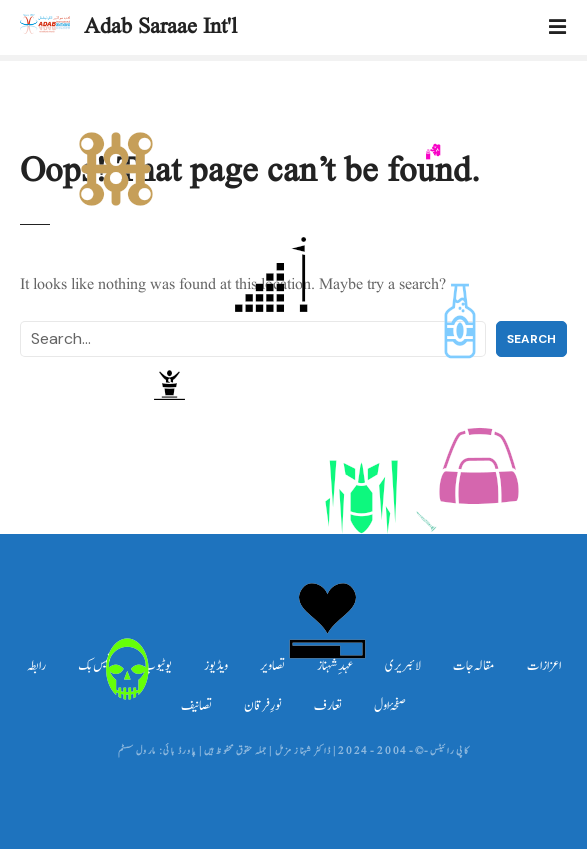 The width and height of the screenshot is (587, 849). I want to click on spray paint tool or graffiti feature, so click(432, 151).